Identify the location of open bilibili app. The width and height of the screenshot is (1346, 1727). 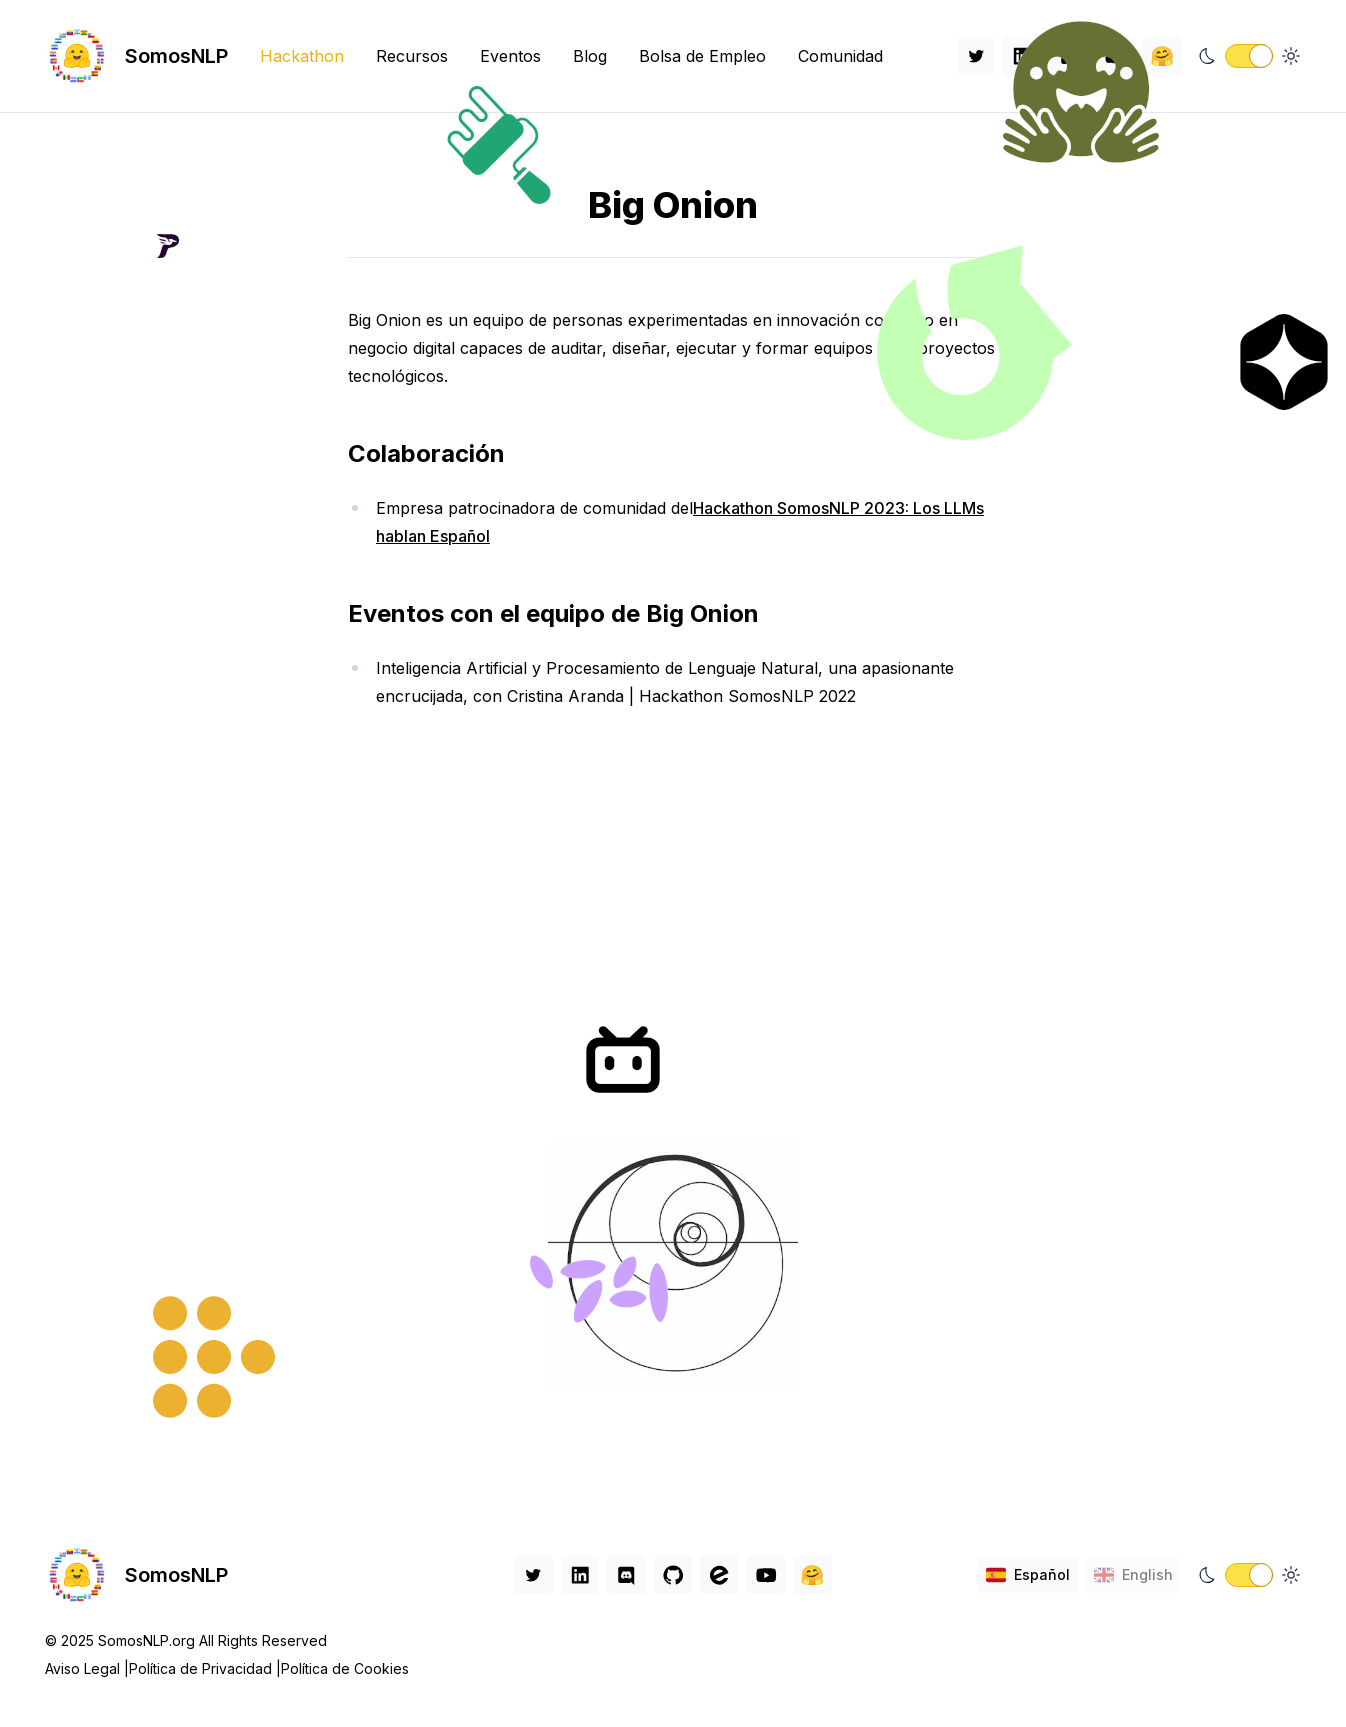
(623, 1063).